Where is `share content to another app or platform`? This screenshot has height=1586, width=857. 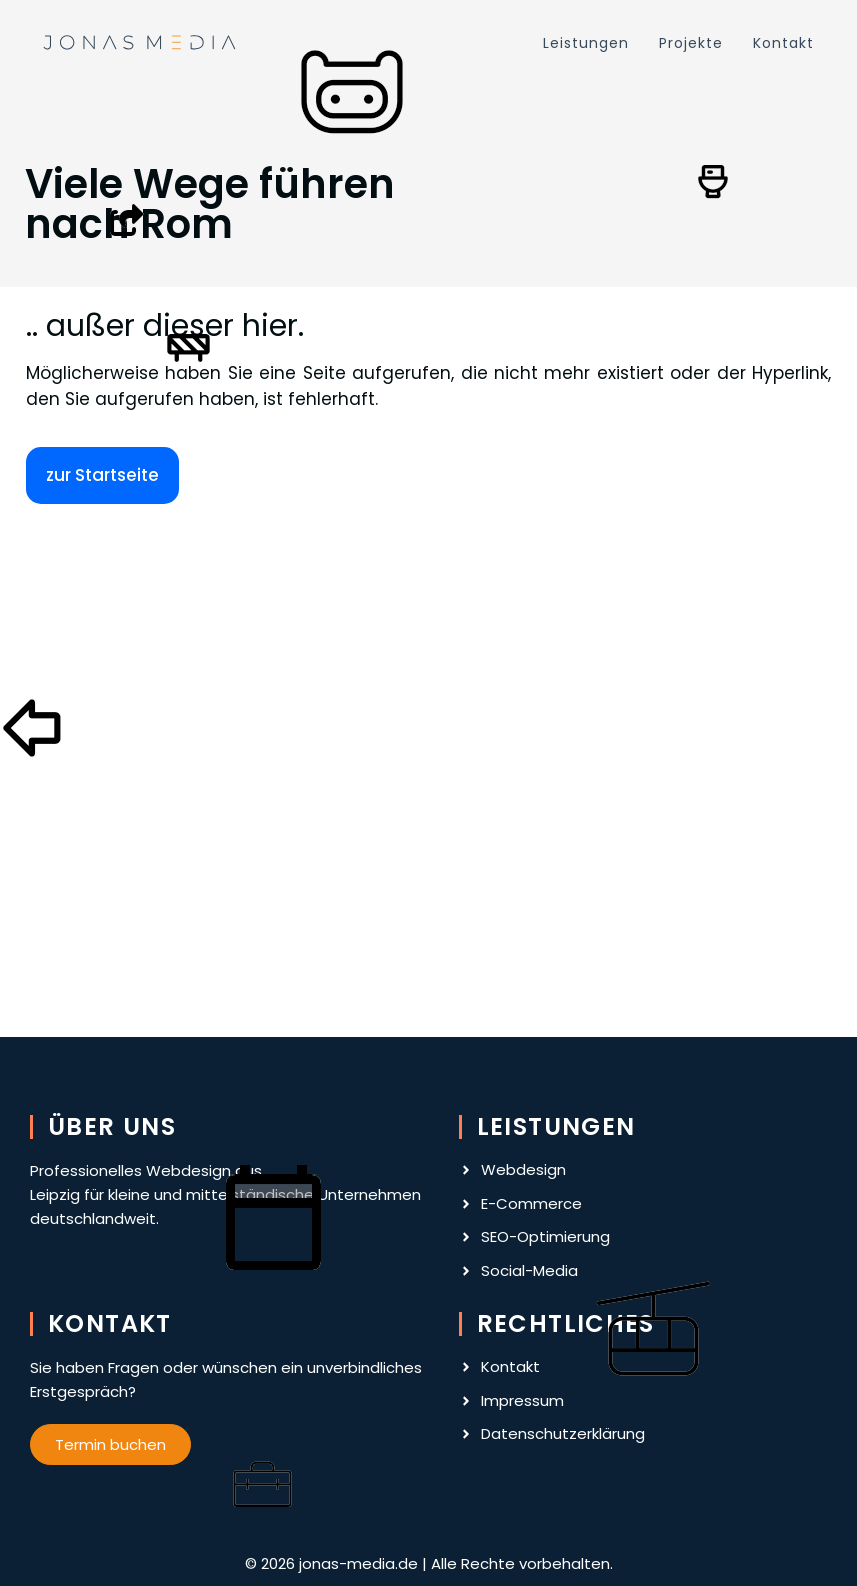
share content to another app or platform is located at coordinates (126, 220).